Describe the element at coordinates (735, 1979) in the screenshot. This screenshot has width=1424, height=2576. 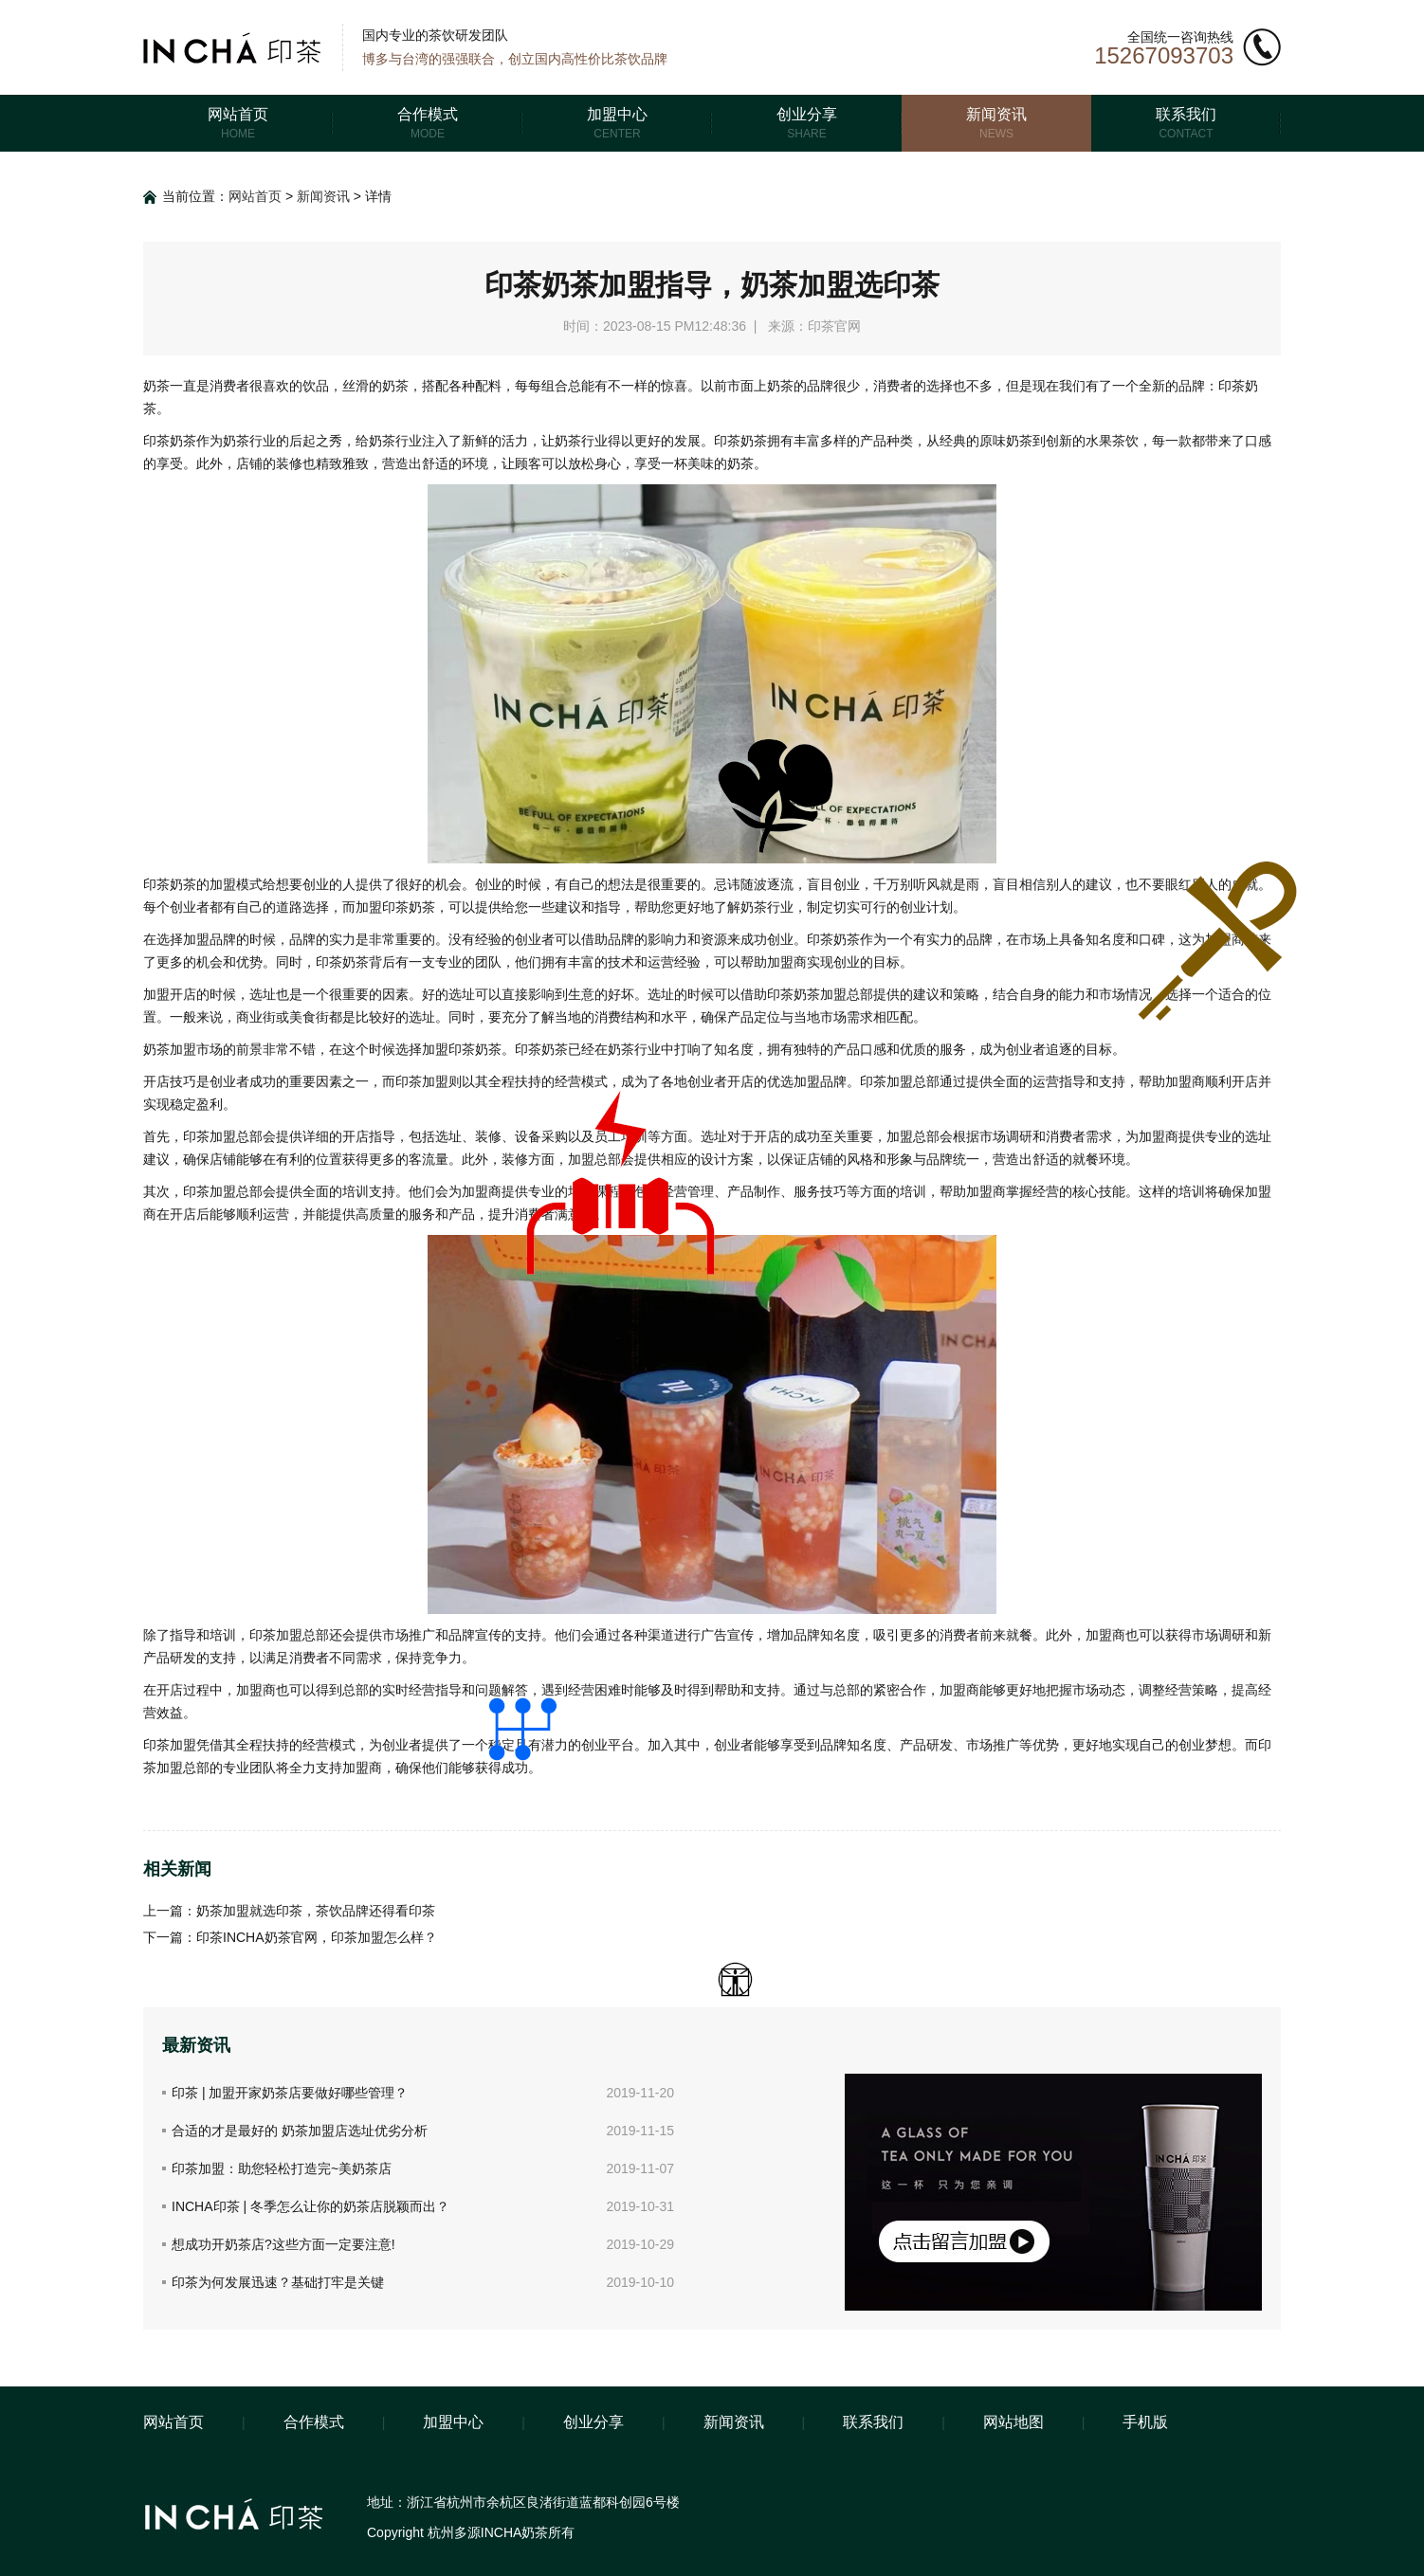
I see `view body measurements or proportions` at that location.